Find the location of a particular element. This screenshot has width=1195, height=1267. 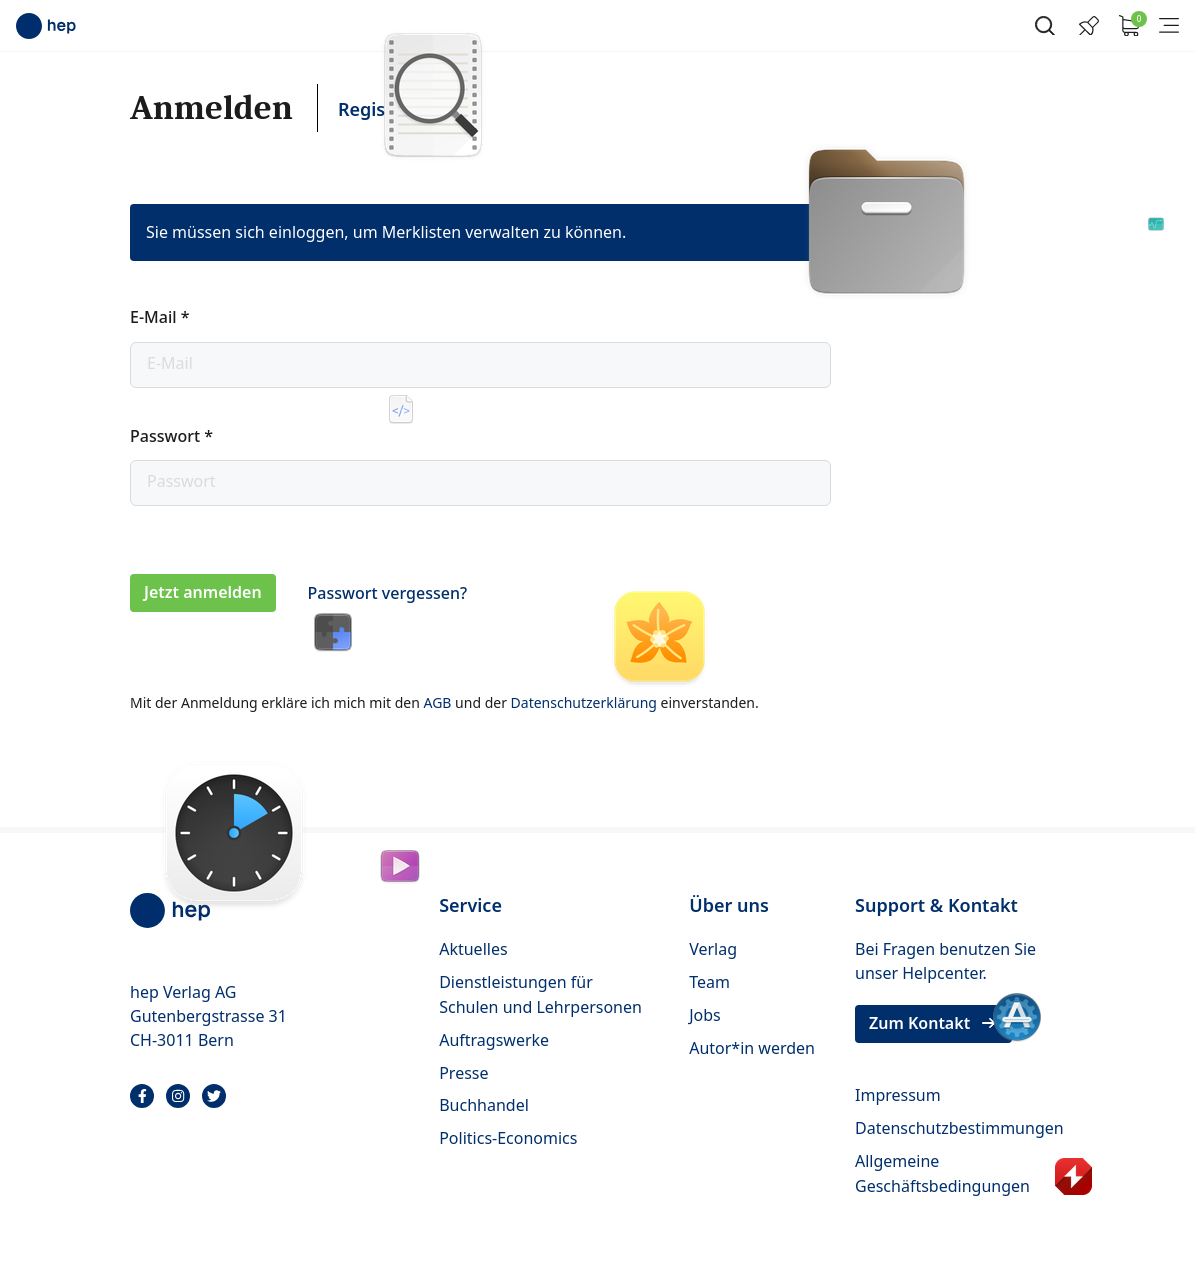

open safe eyes app for screen break reminders is located at coordinates (234, 833).